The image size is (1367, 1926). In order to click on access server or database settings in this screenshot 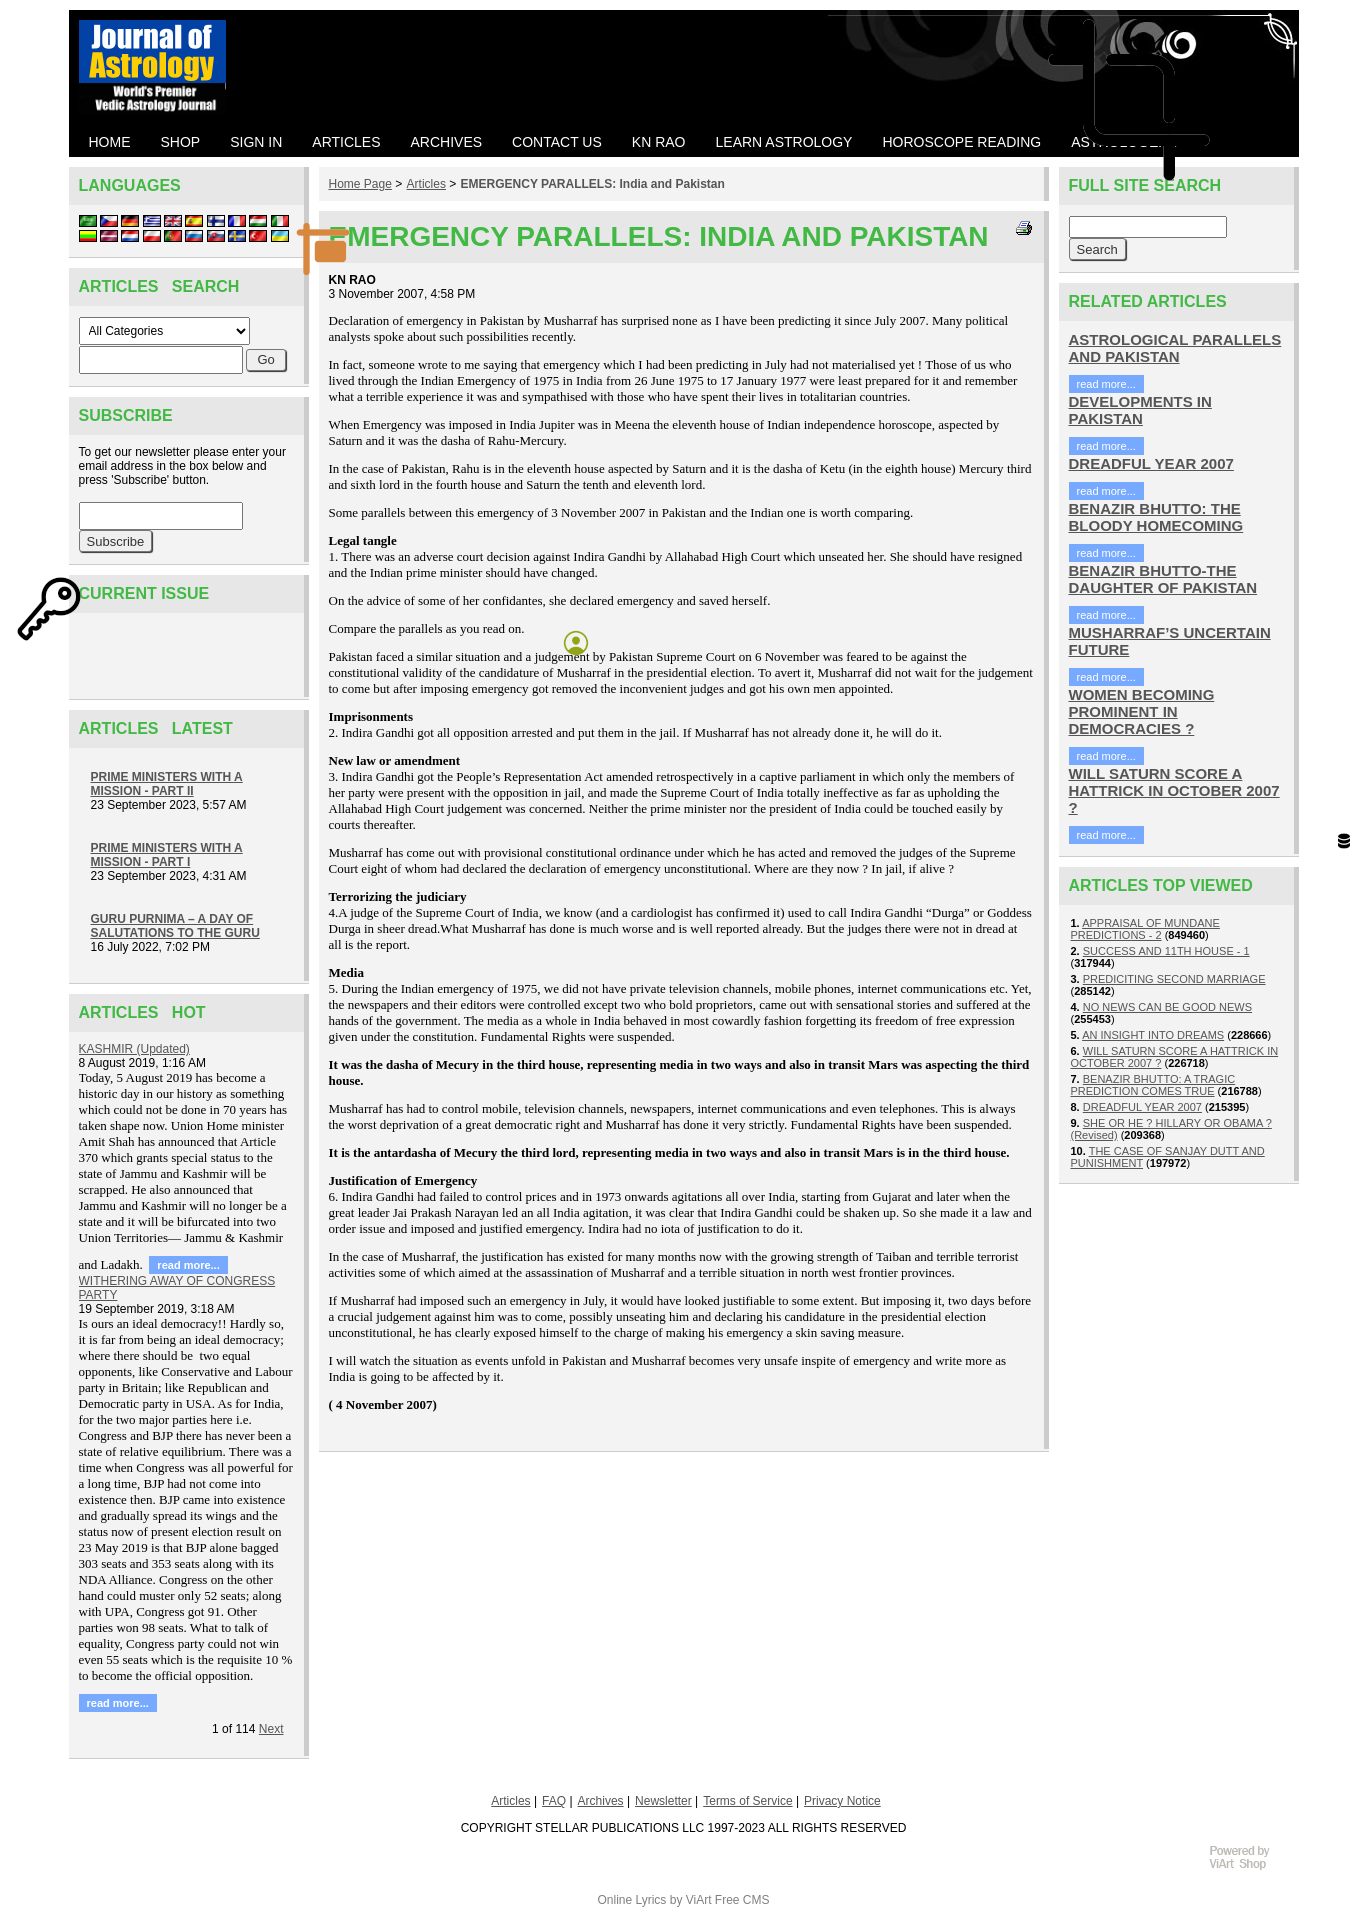, I will do `click(1344, 841)`.